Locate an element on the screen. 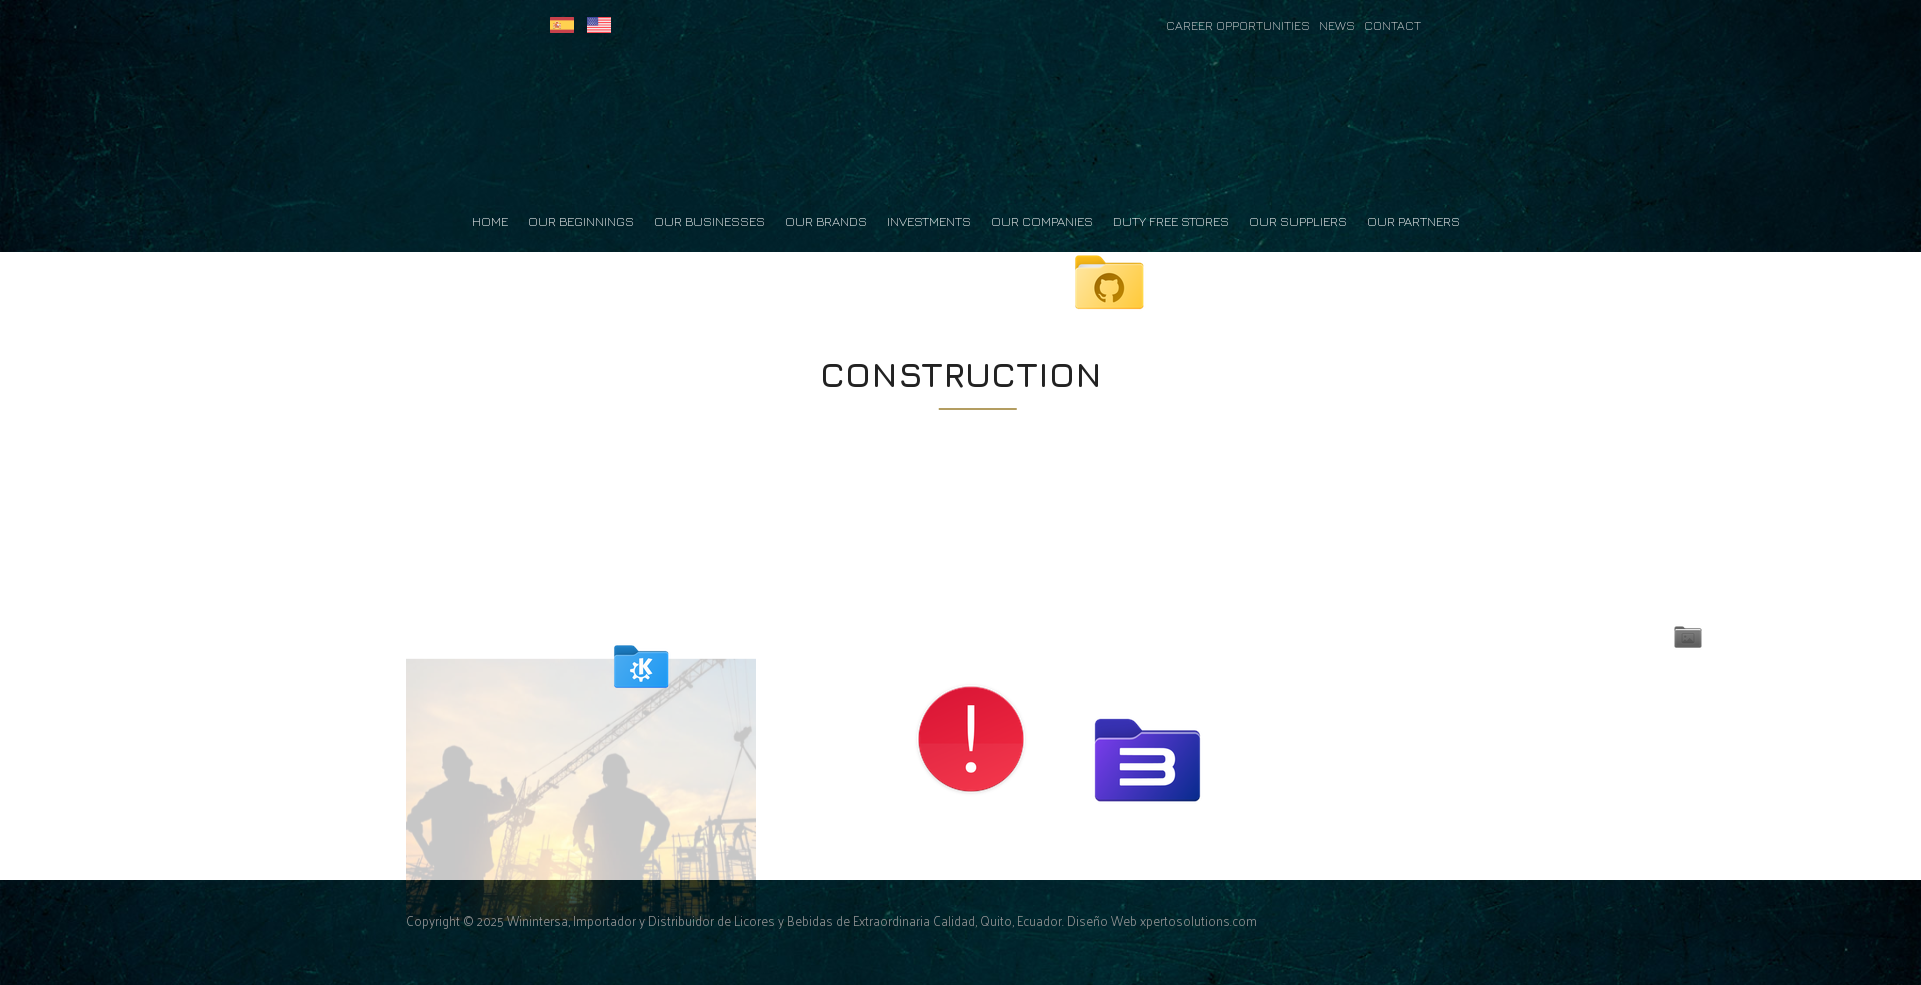 The width and height of the screenshot is (1921, 985). open your images folder is located at coordinates (1688, 637).